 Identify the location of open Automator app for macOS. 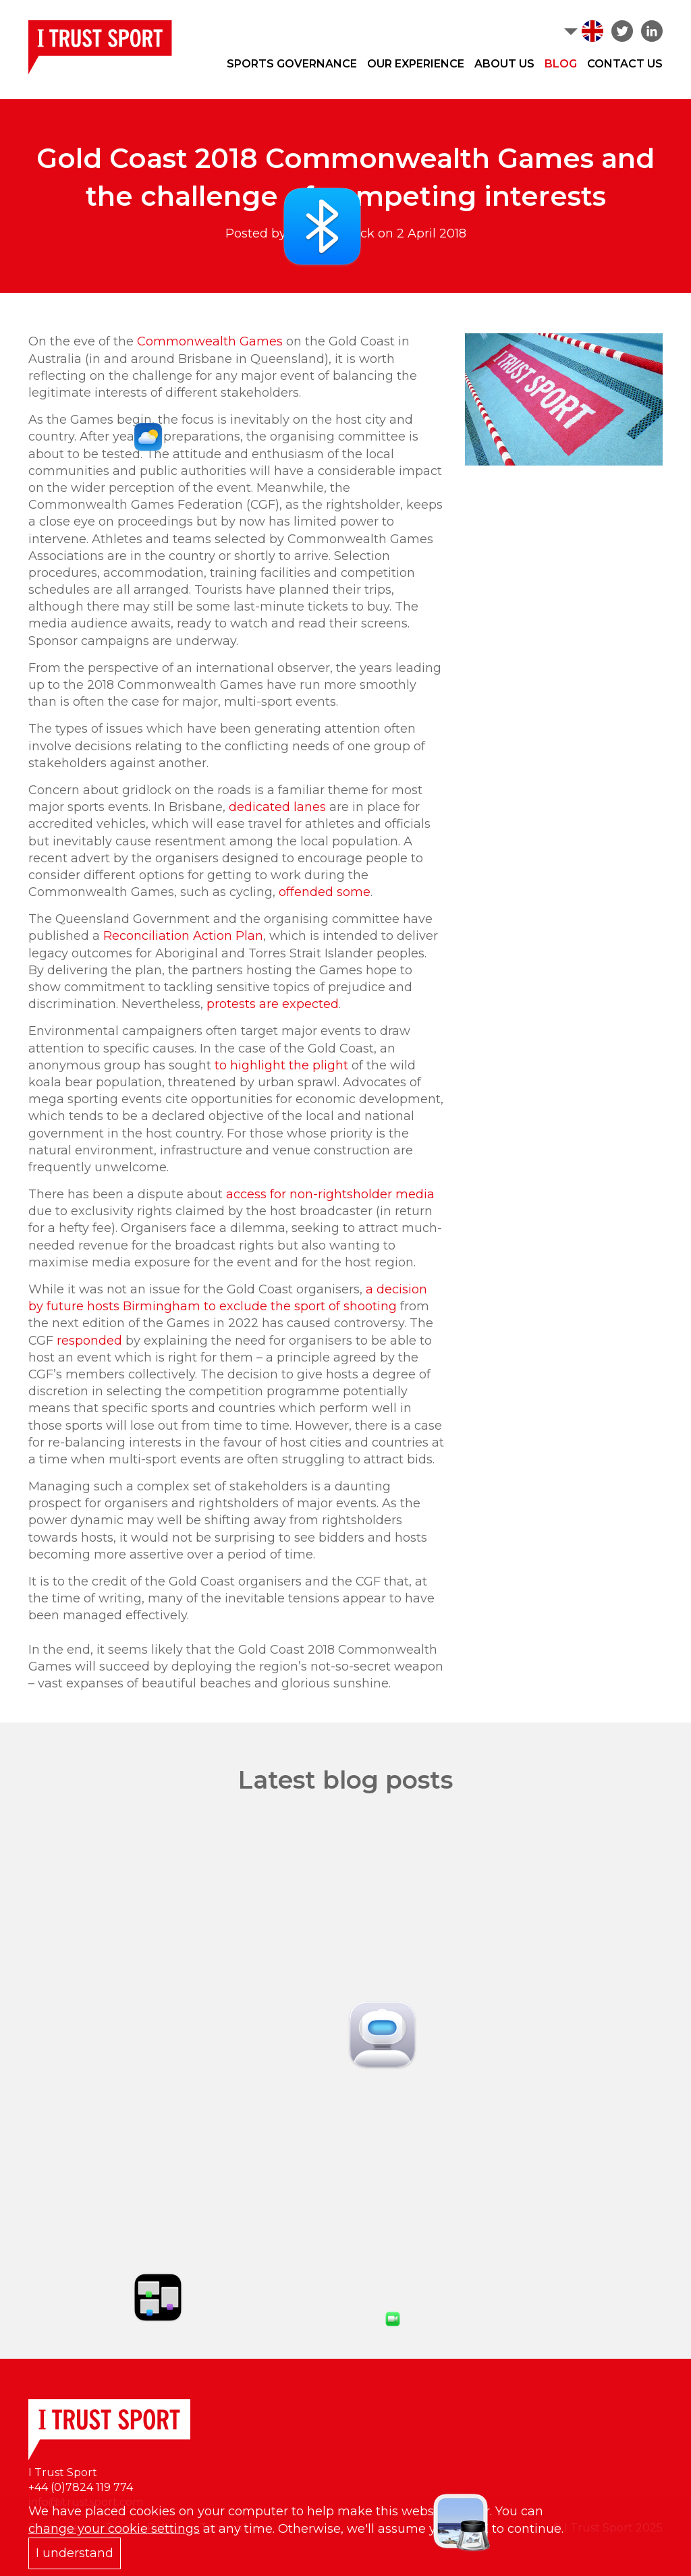
(382, 2034).